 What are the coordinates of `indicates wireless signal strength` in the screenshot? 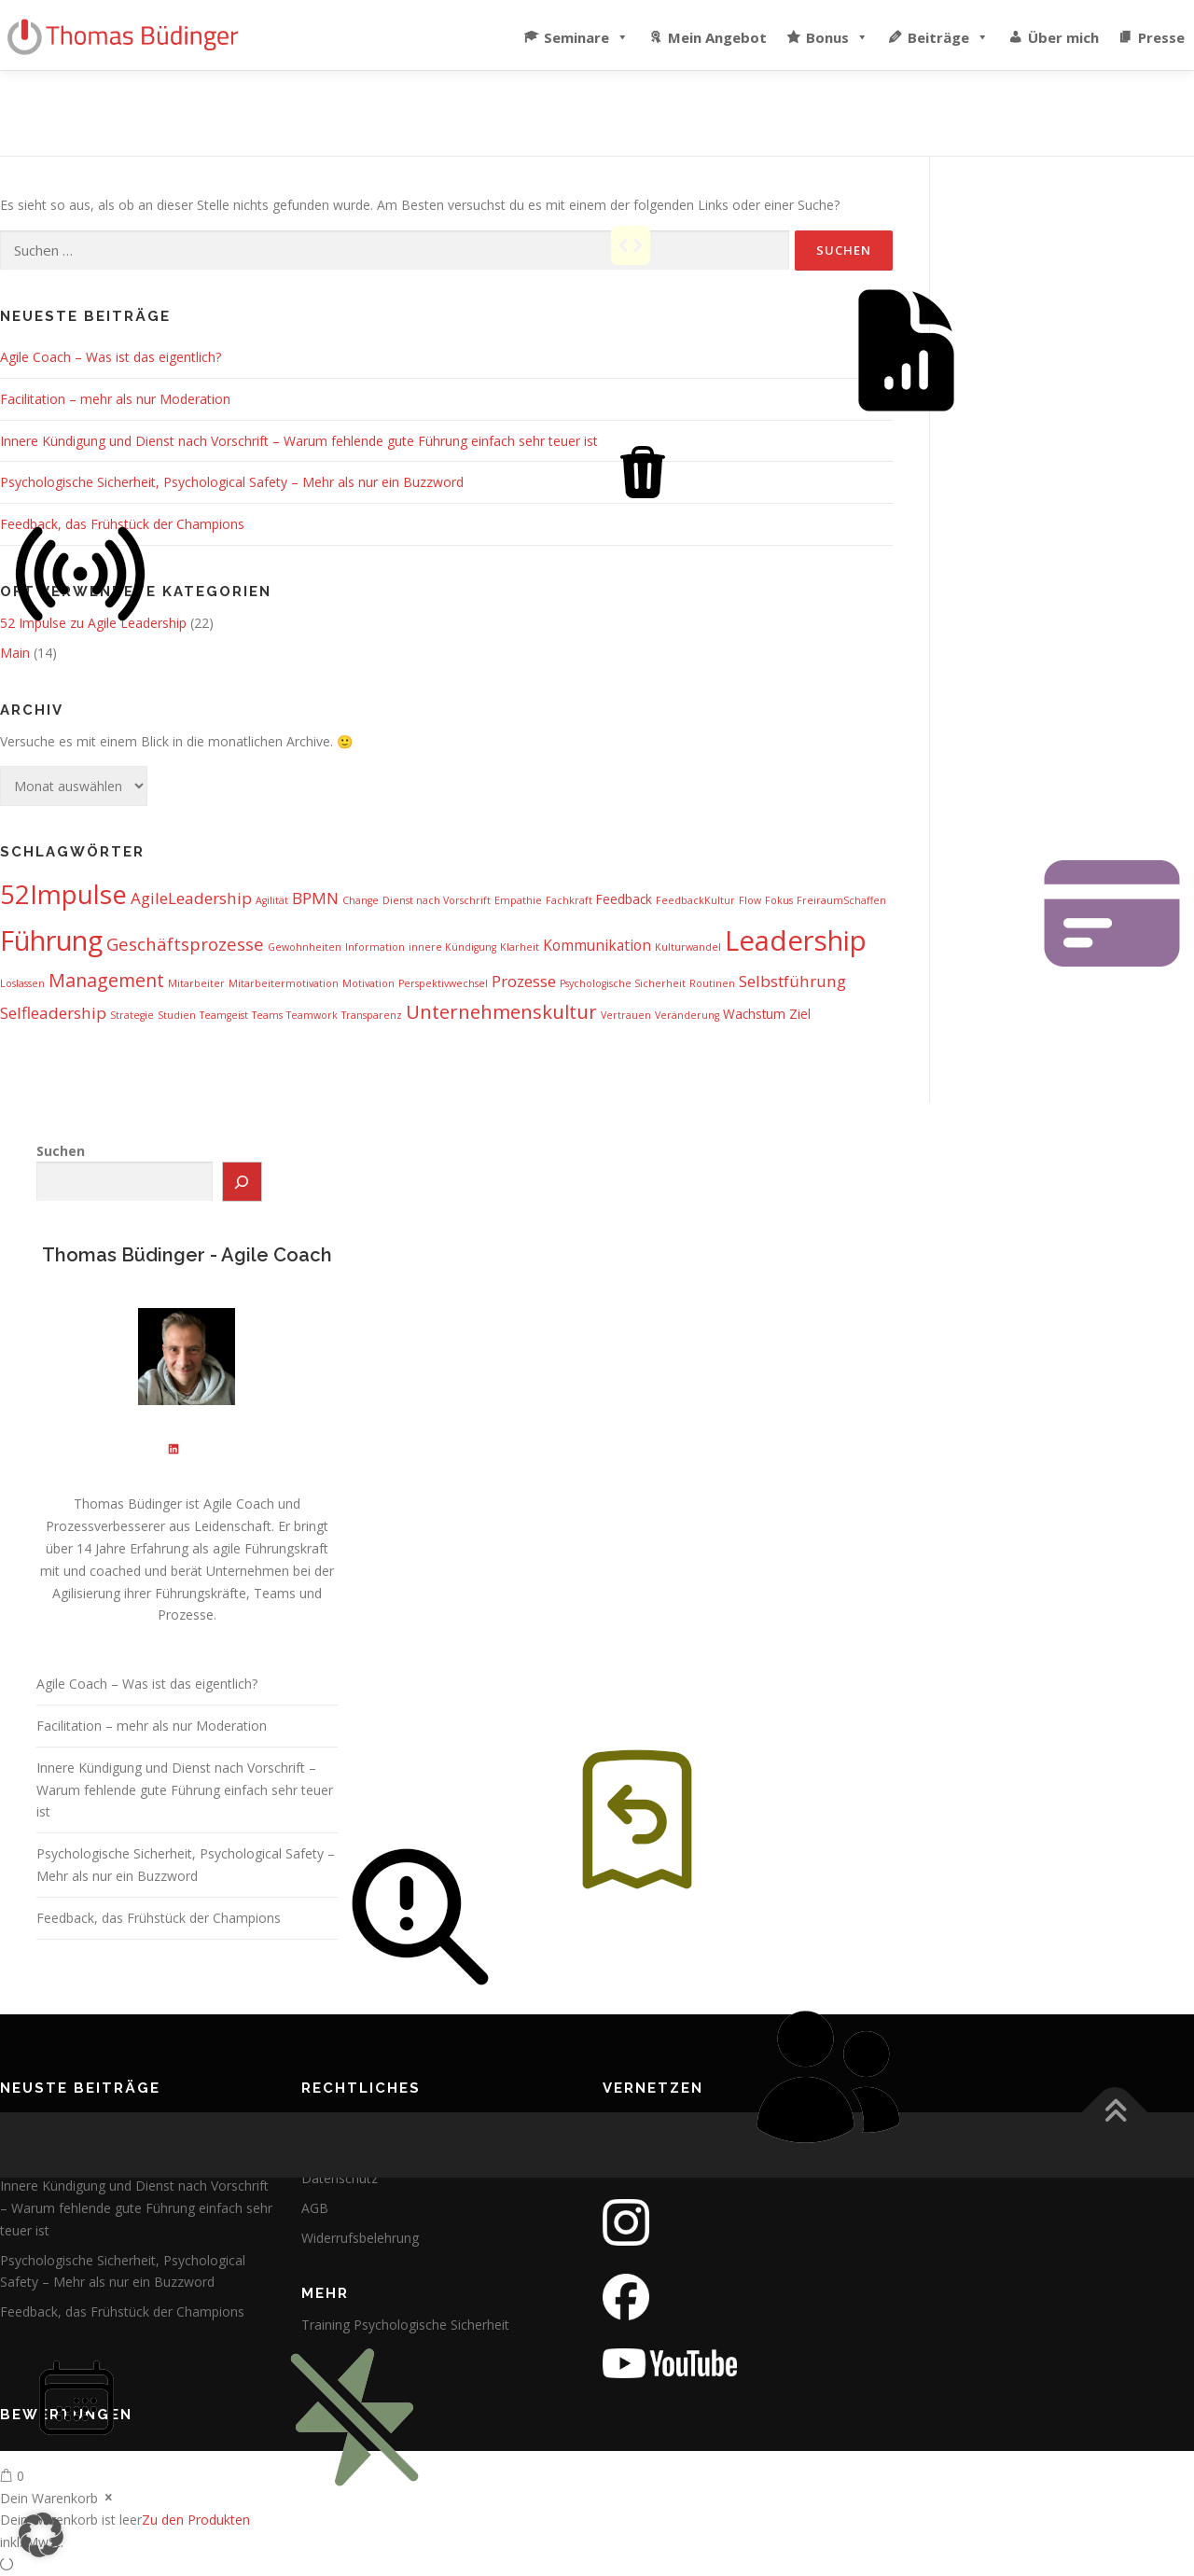 It's located at (80, 574).